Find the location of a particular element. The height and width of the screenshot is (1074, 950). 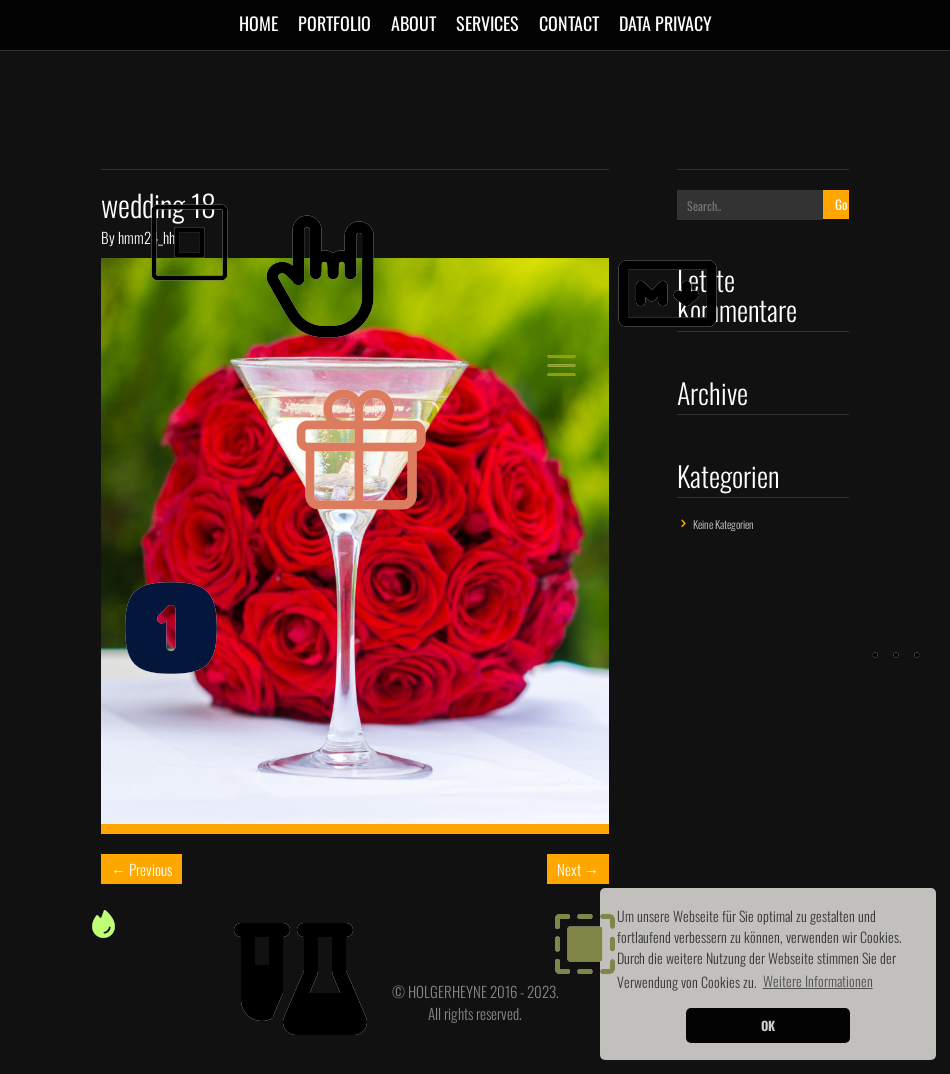

view or send a gift is located at coordinates (361, 450).